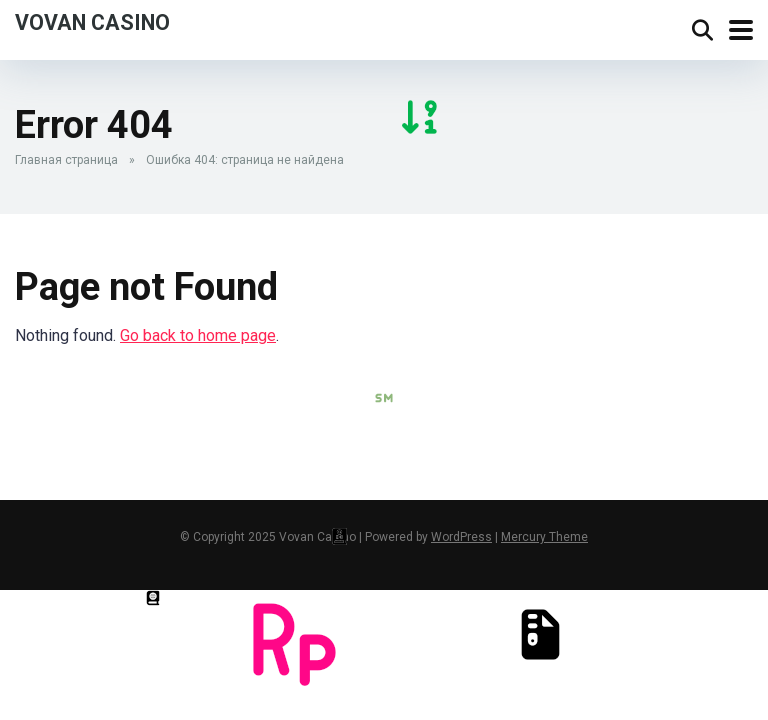 This screenshot has width=768, height=720. What do you see at coordinates (339, 536) in the screenshot?
I see `access dark mode or spooky theme settings` at bounding box center [339, 536].